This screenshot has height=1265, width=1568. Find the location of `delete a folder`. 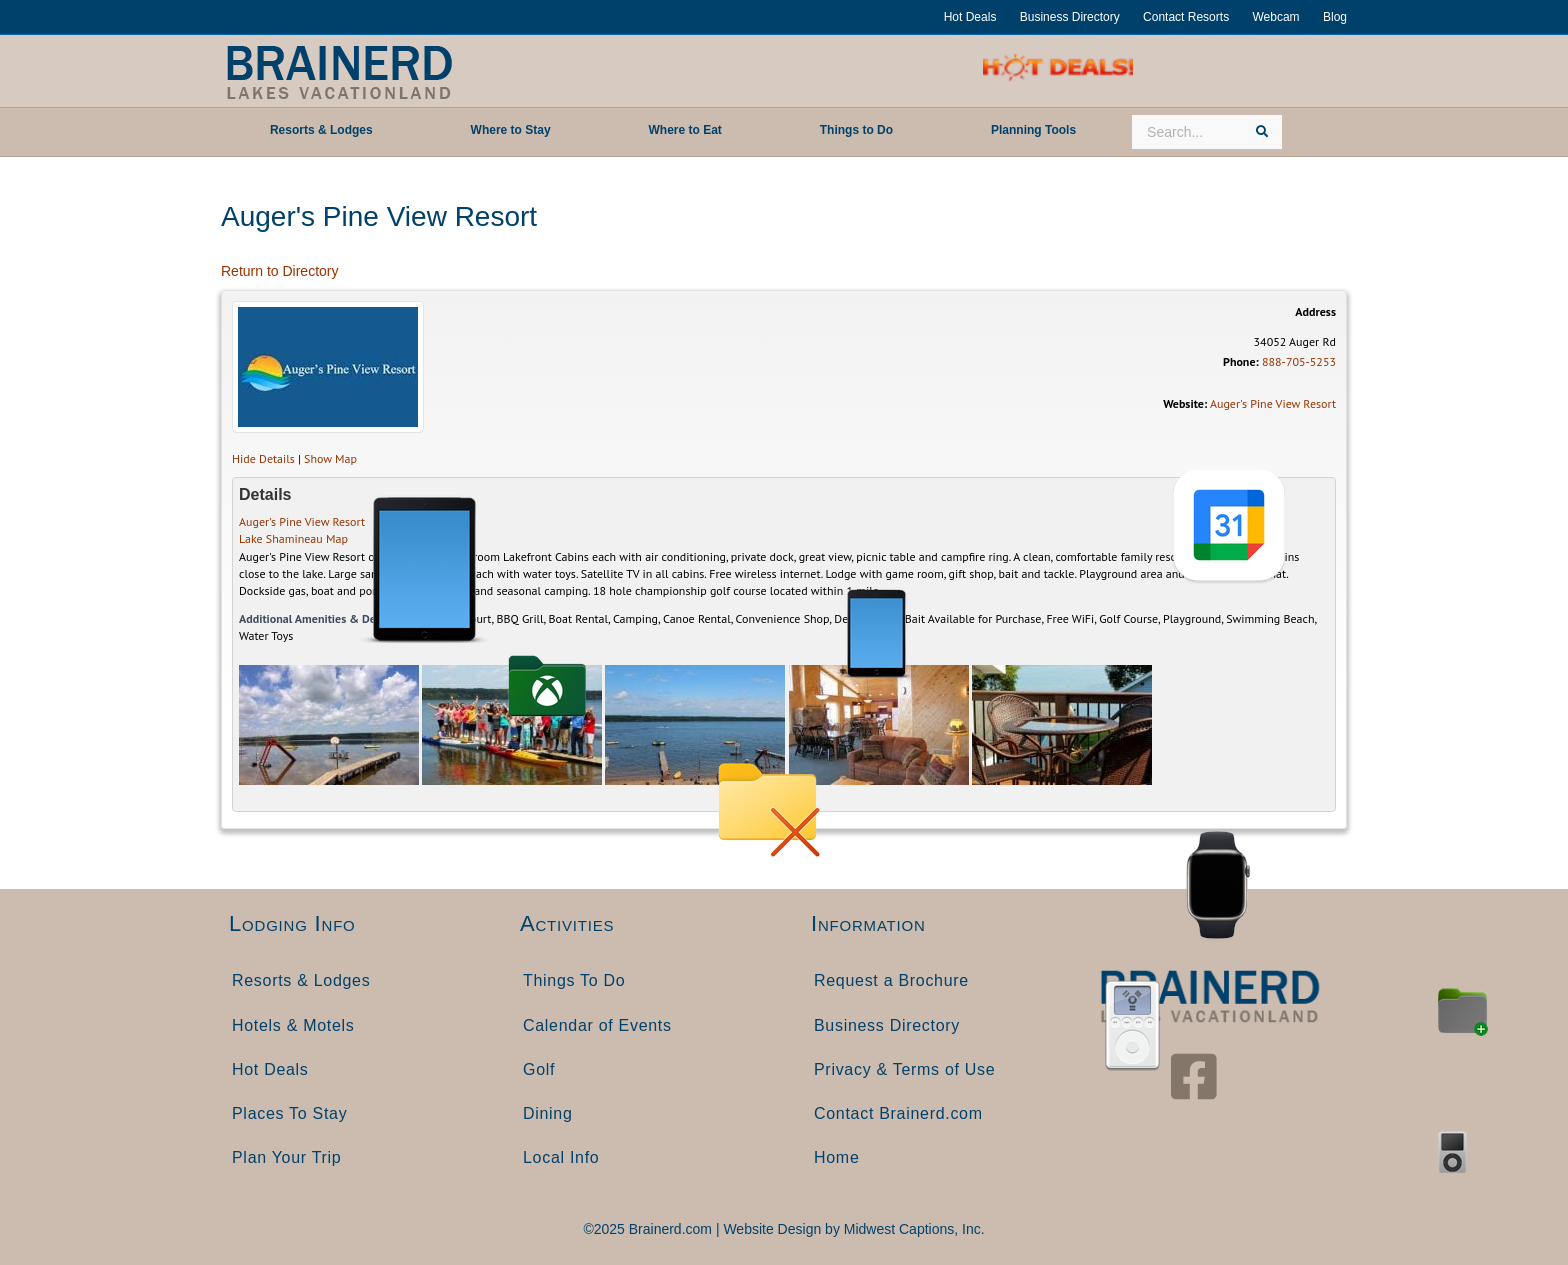

delete a folder is located at coordinates (767, 804).